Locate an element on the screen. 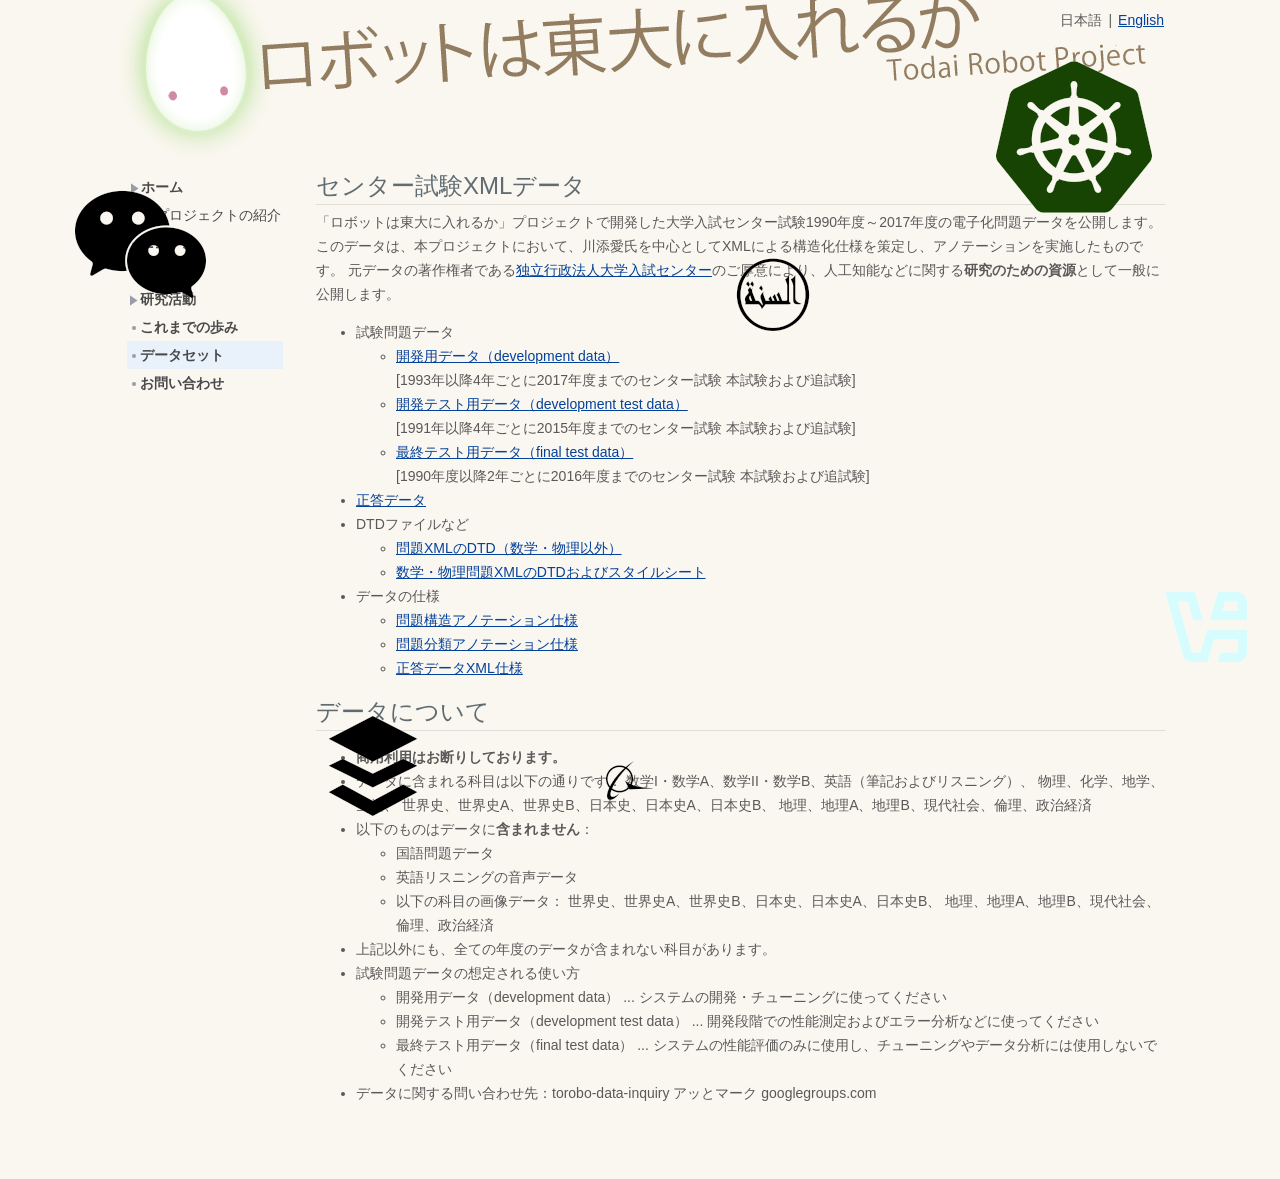  US Sunnah Foundation logo is located at coordinates (773, 293).